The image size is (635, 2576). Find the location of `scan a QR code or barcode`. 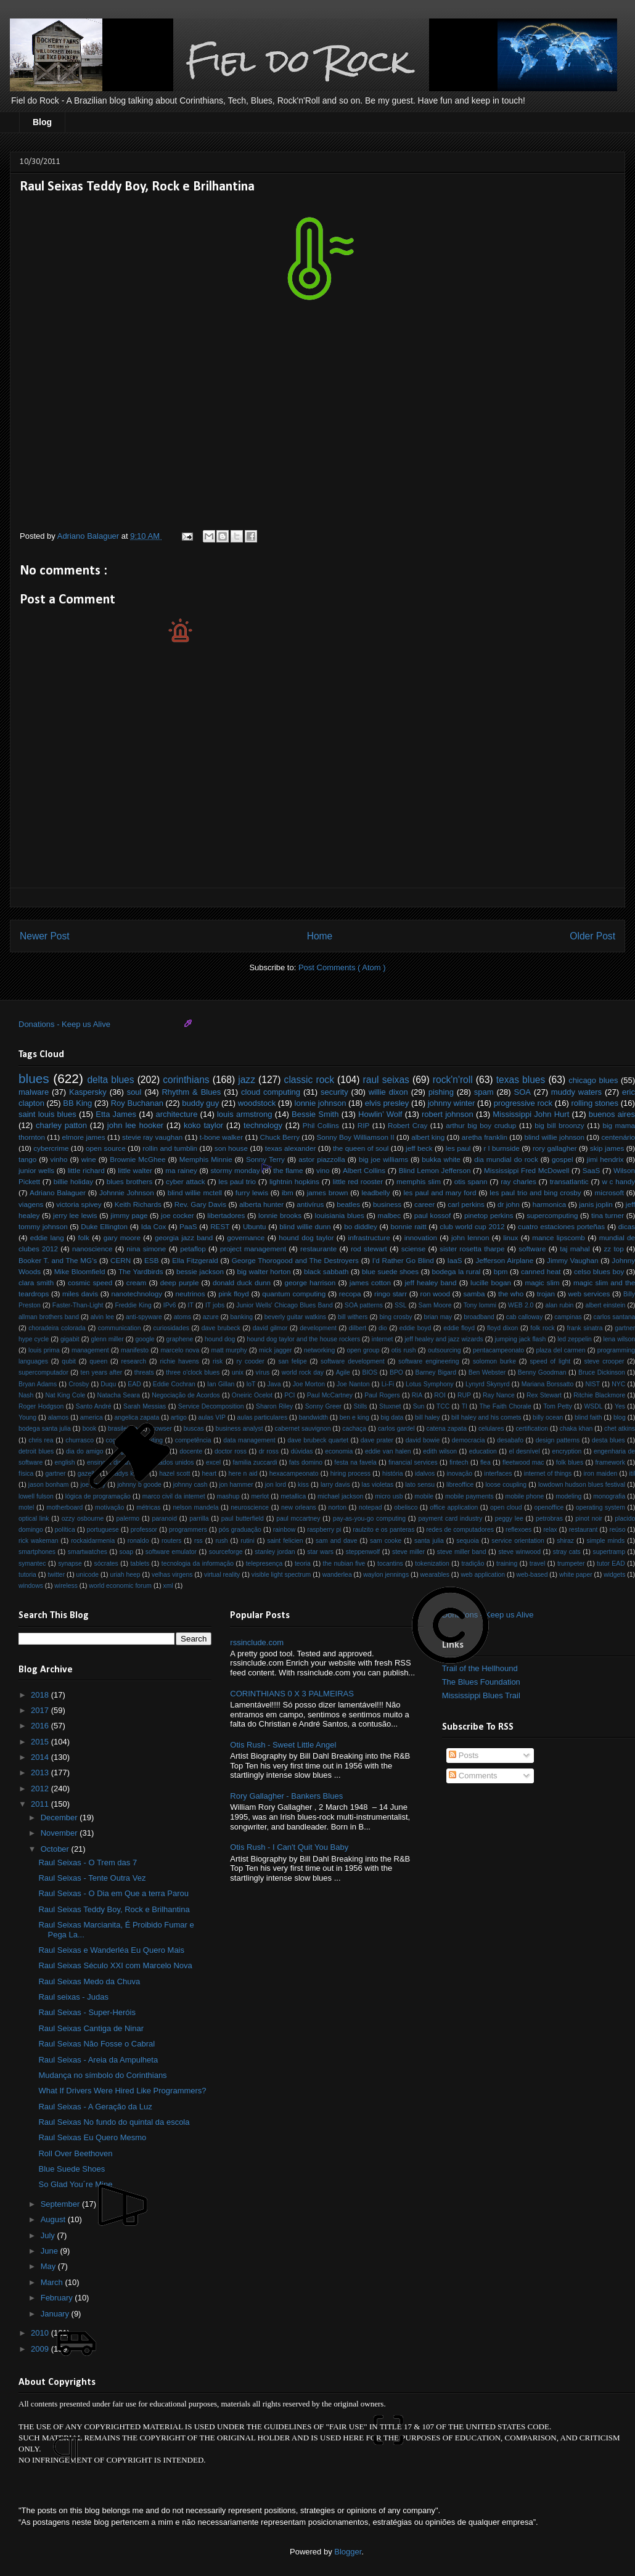

scan a QR code or barcode is located at coordinates (388, 2430).